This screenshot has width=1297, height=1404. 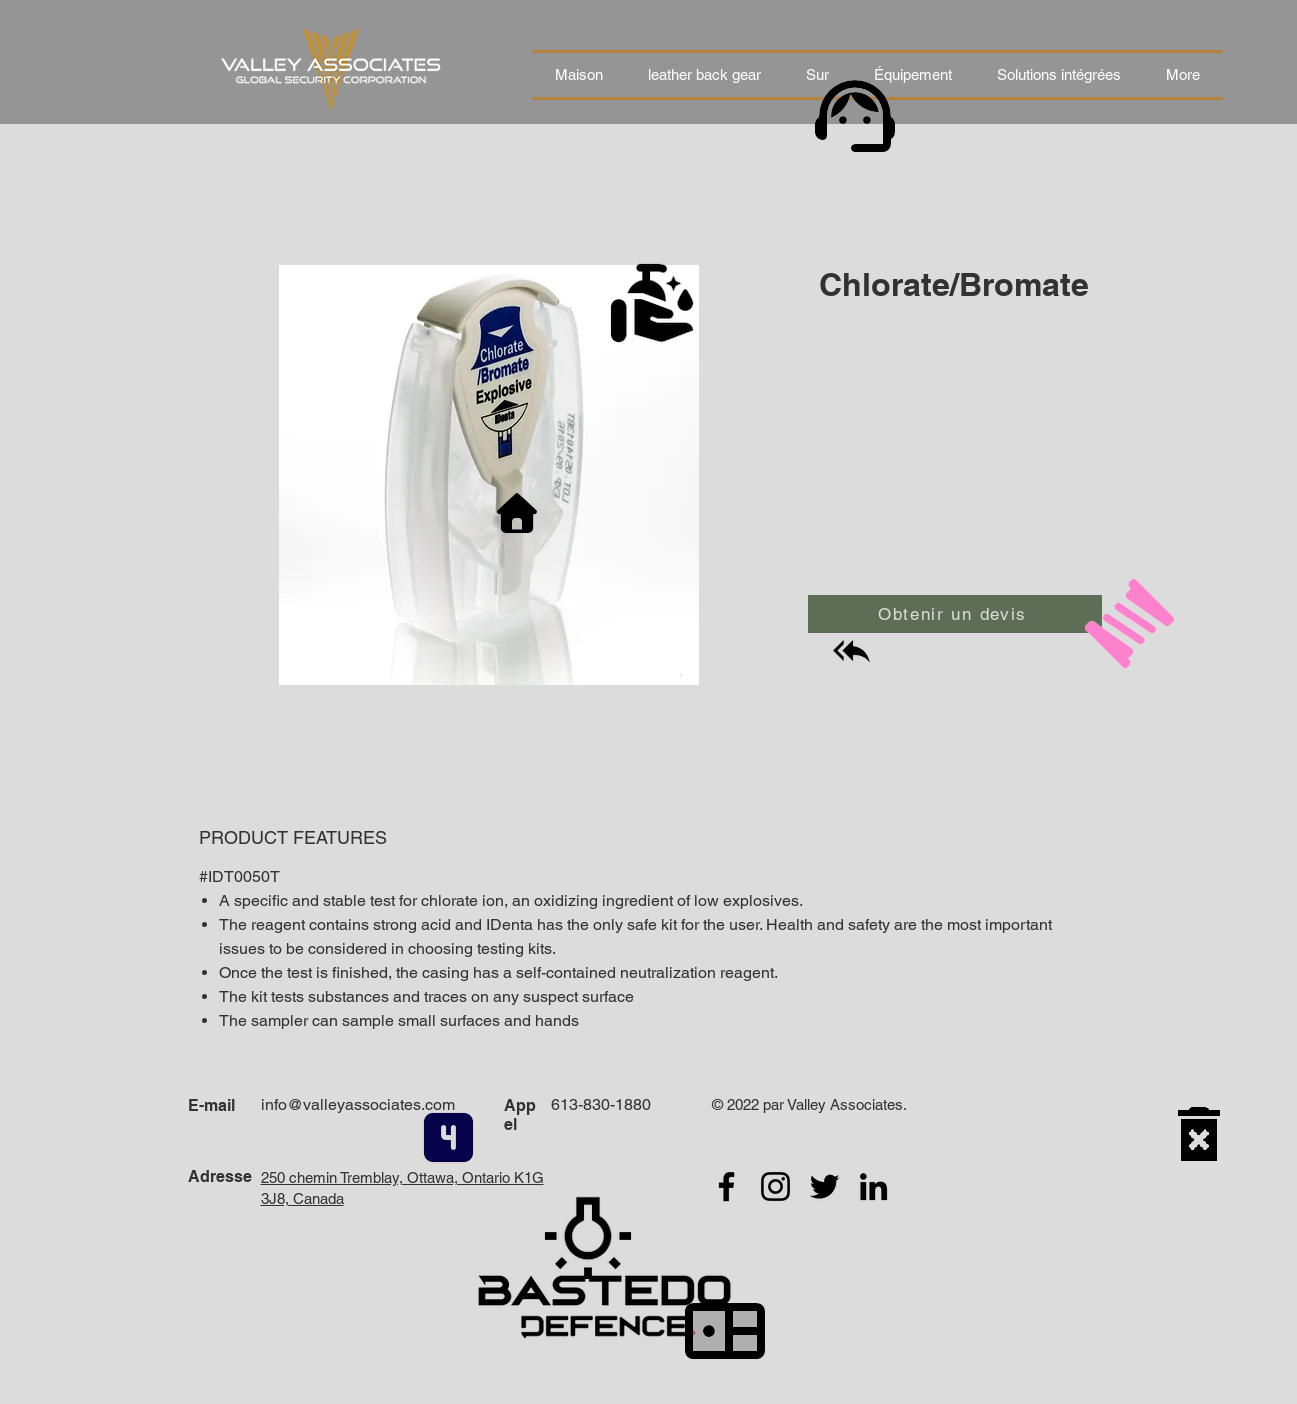 I want to click on view bento box or meal options, so click(x=725, y=1331).